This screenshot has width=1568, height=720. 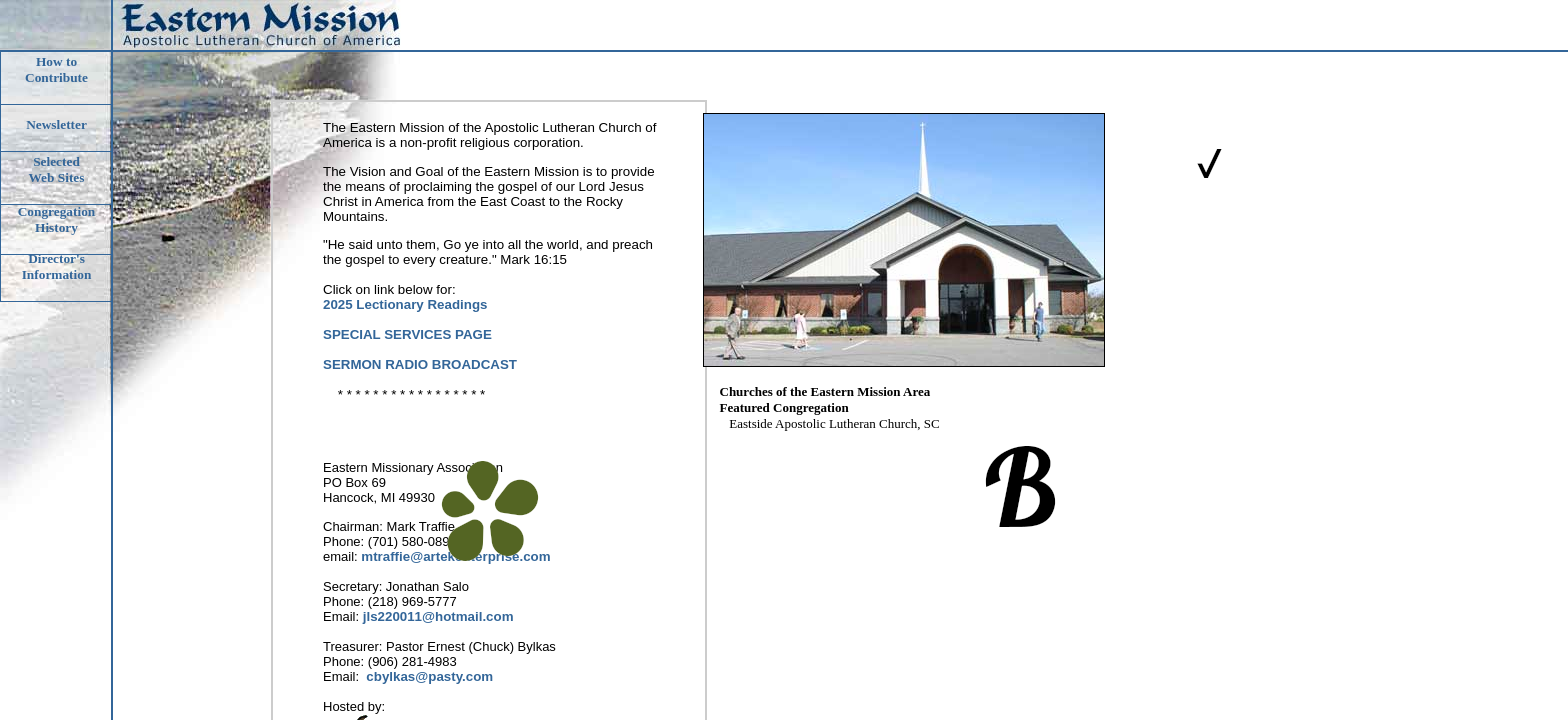 What do you see at coordinates (1209, 163) in the screenshot?
I see `verizon wireless app or account access` at bounding box center [1209, 163].